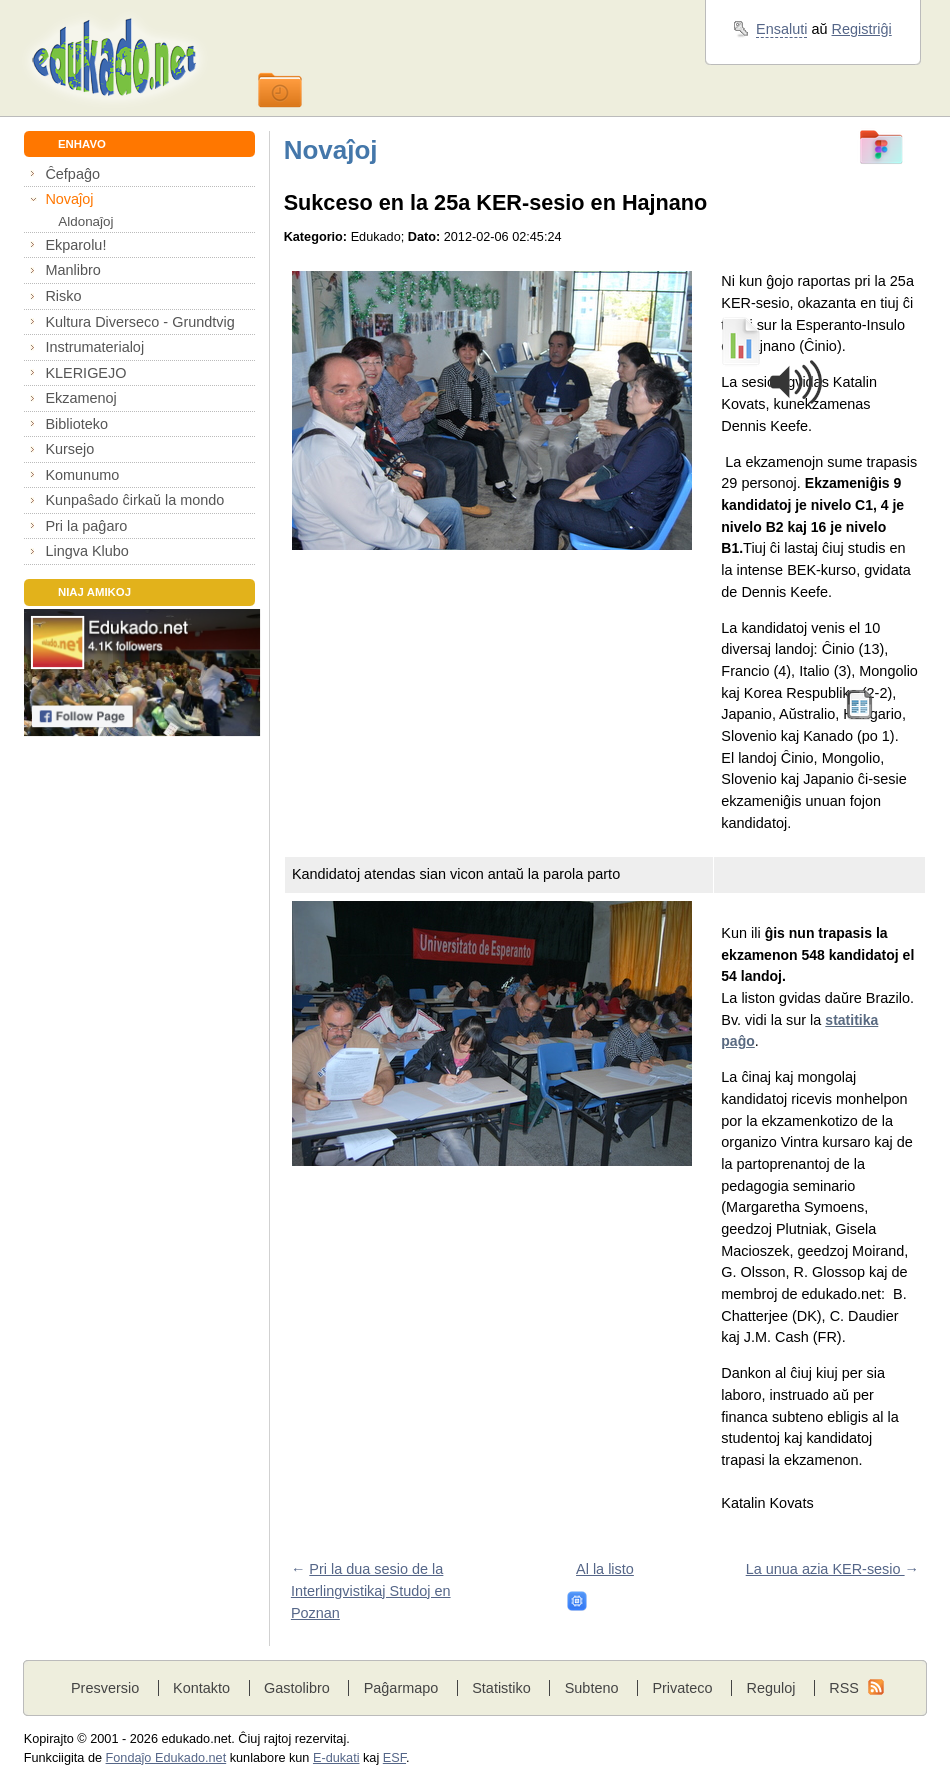 This screenshot has width=950, height=1782. I want to click on adjust speaker or audio output settings, so click(796, 382).